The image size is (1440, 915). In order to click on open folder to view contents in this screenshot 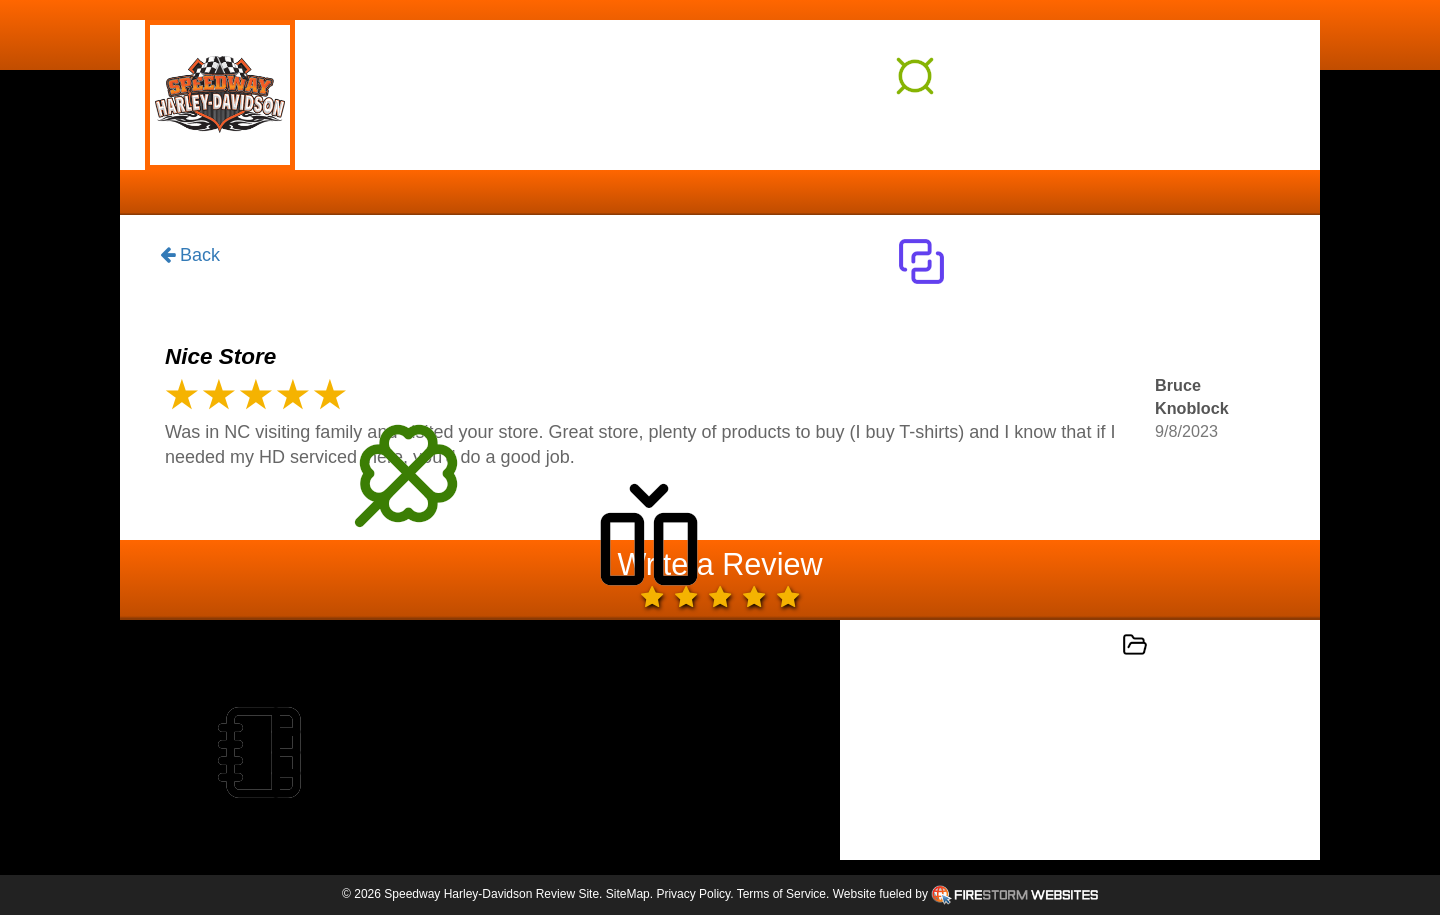, I will do `click(1135, 645)`.